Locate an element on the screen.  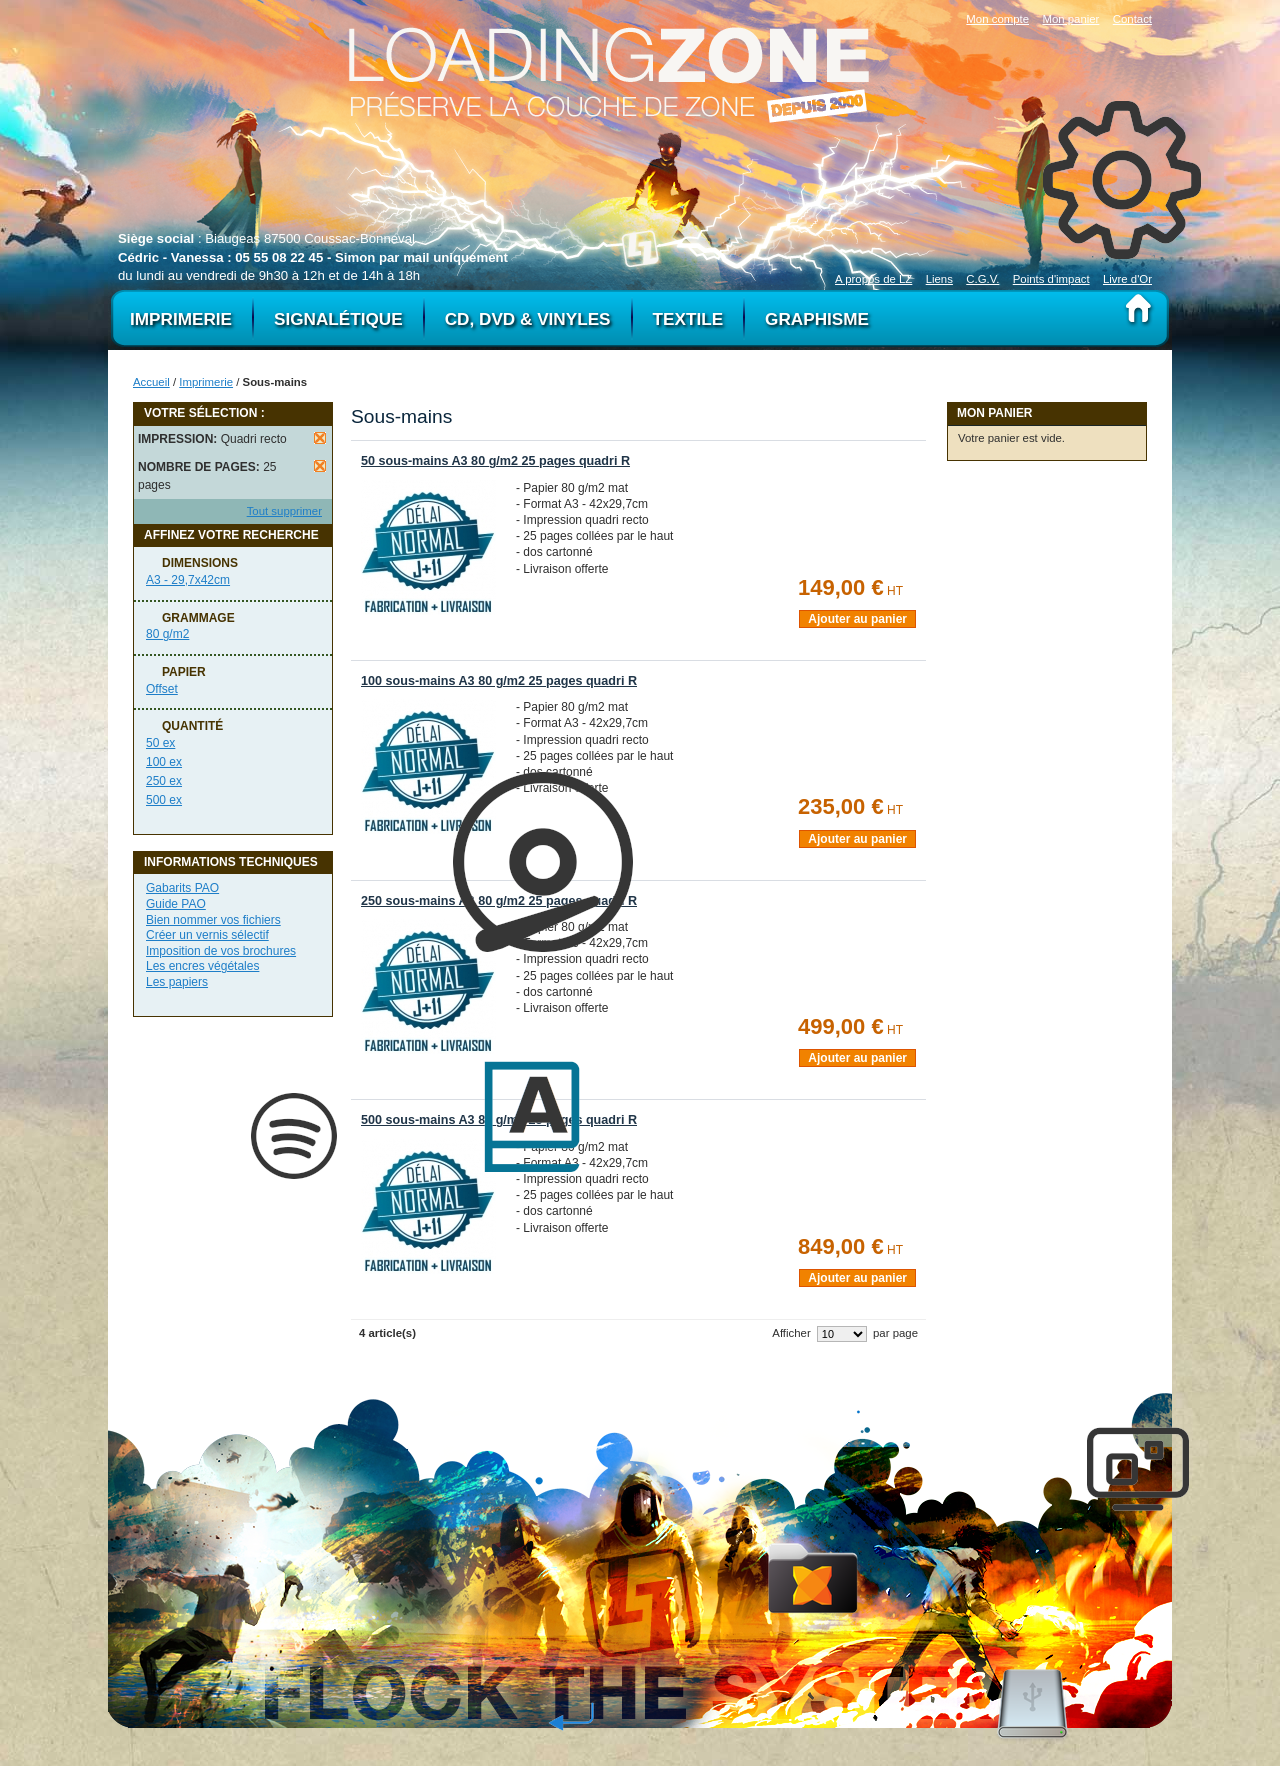
access application settings or preferences is located at coordinates (1122, 180).